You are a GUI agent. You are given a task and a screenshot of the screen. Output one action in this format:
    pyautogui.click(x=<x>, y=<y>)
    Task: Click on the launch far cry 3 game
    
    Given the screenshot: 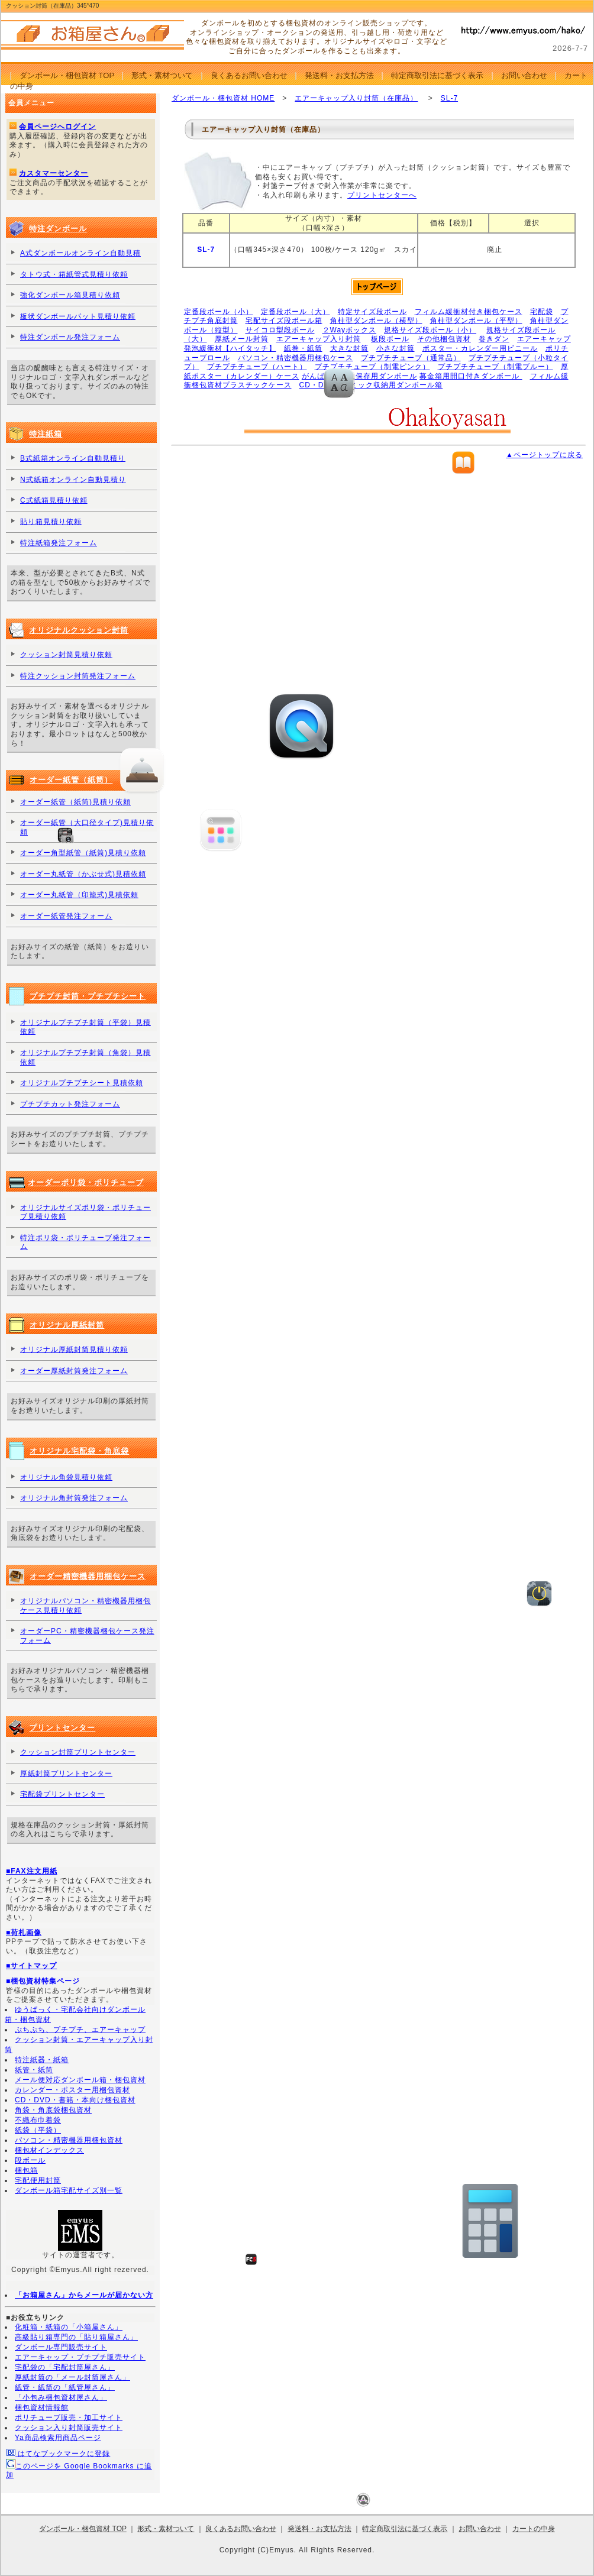 What is the action you would take?
    pyautogui.click(x=251, y=2259)
    